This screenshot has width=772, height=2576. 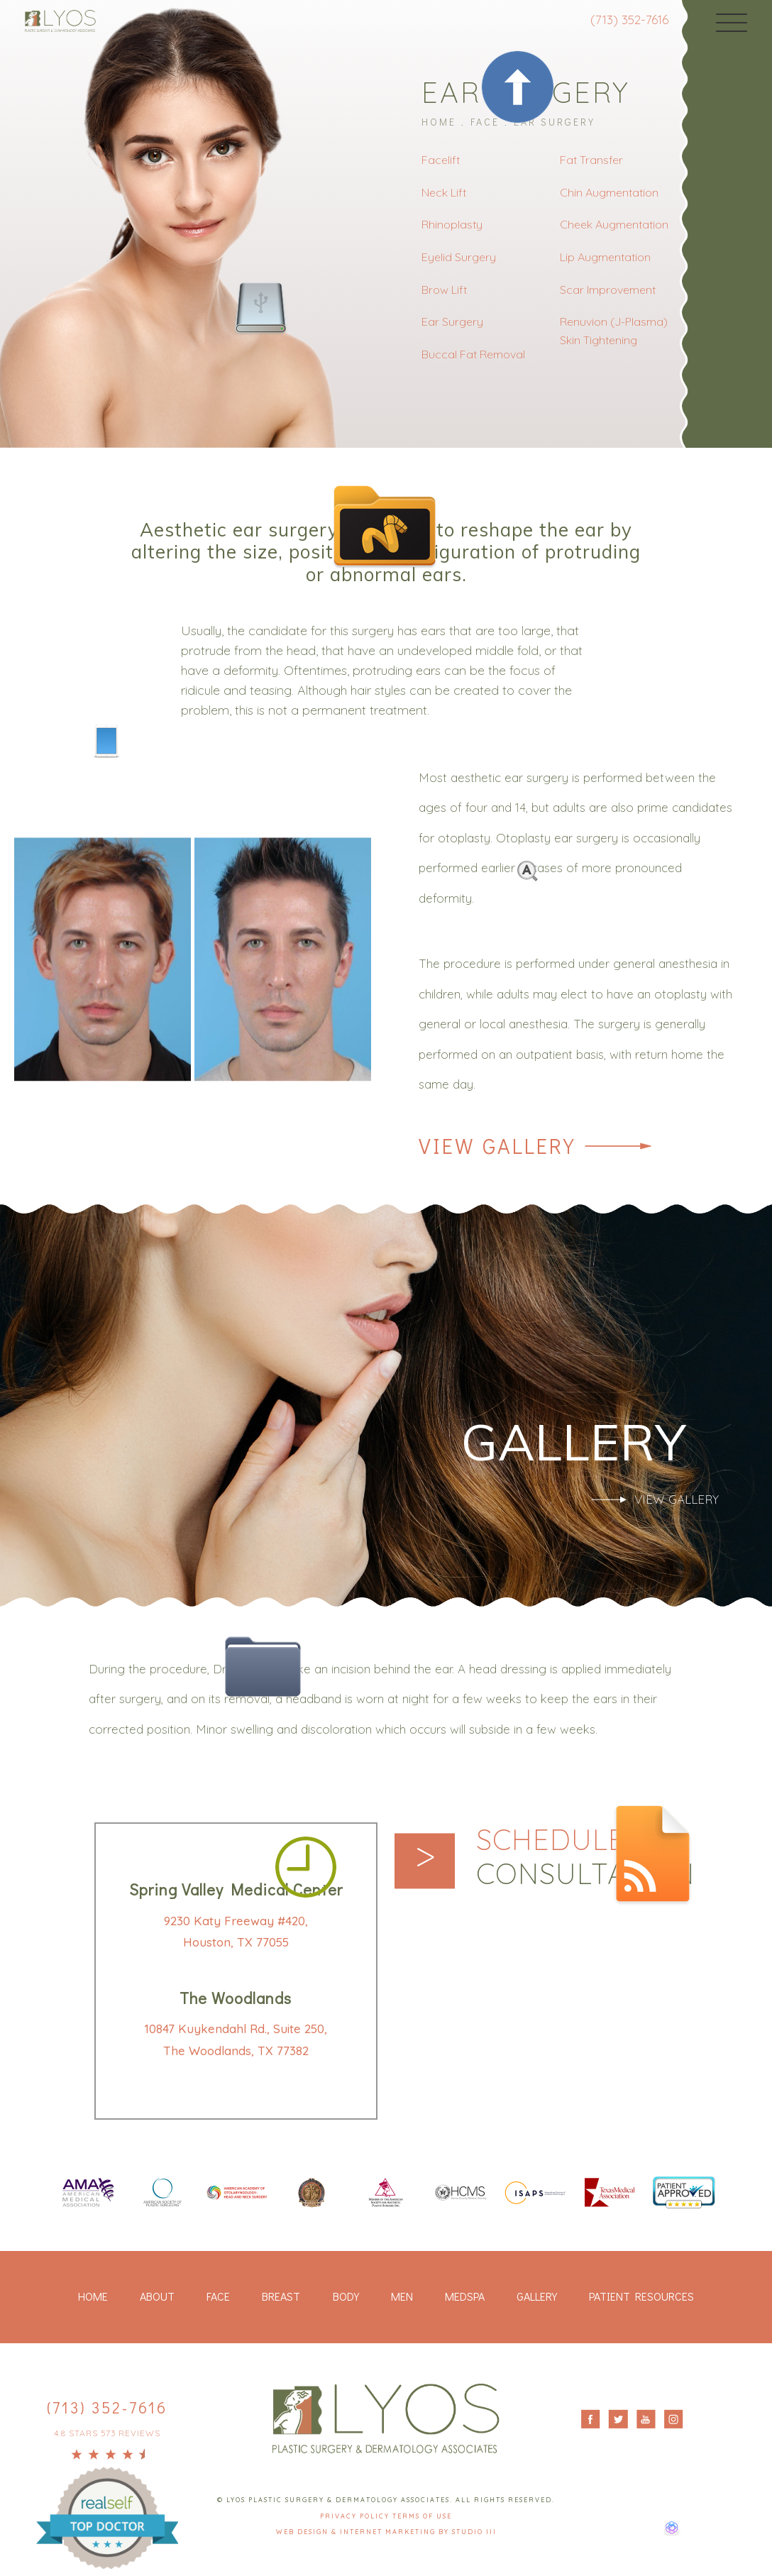 What do you see at coordinates (671, 2528) in the screenshot?
I see `open Gluon Scene Builder application` at bounding box center [671, 2528].